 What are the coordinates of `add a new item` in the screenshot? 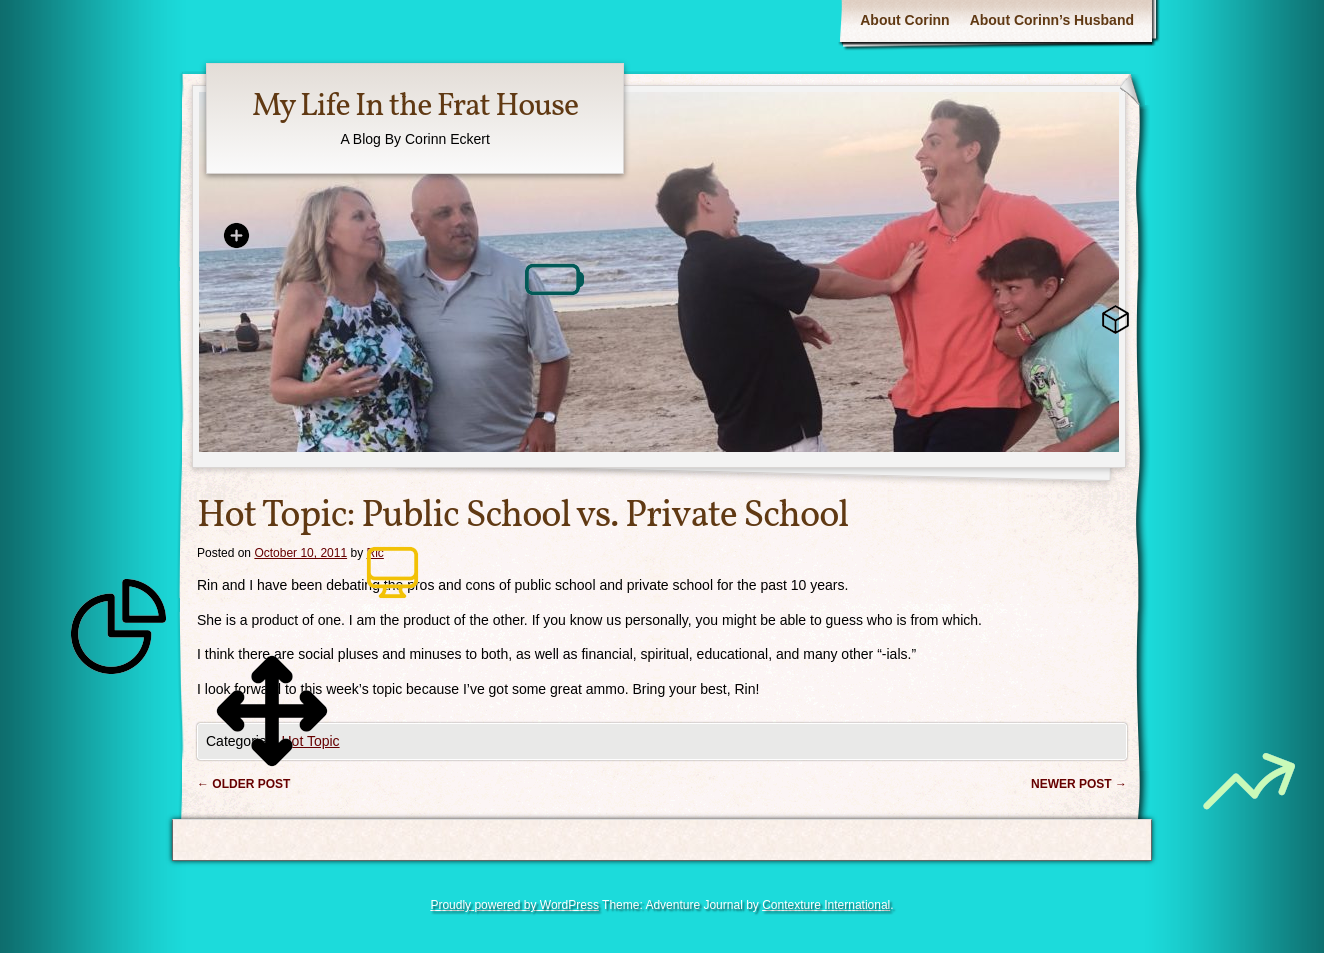 It's located at (236, 235).